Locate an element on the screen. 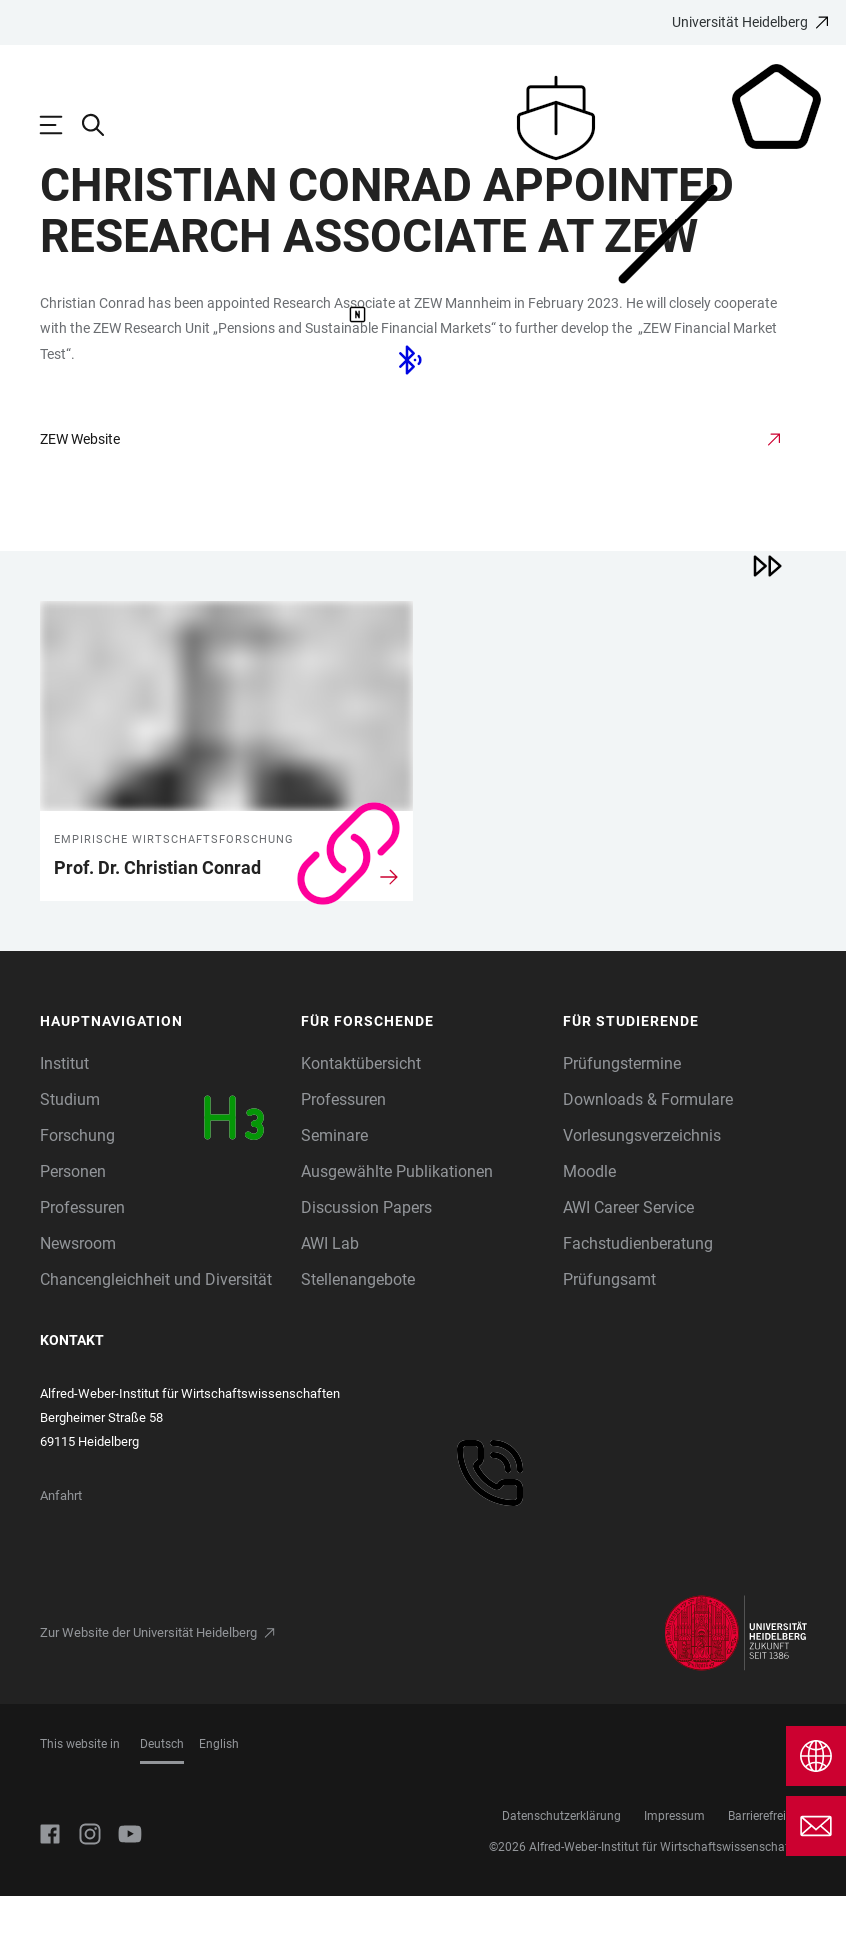 The height and width of the screenshot is (1941, 846). access boat or ferry services is located at coordinates (556, 118).